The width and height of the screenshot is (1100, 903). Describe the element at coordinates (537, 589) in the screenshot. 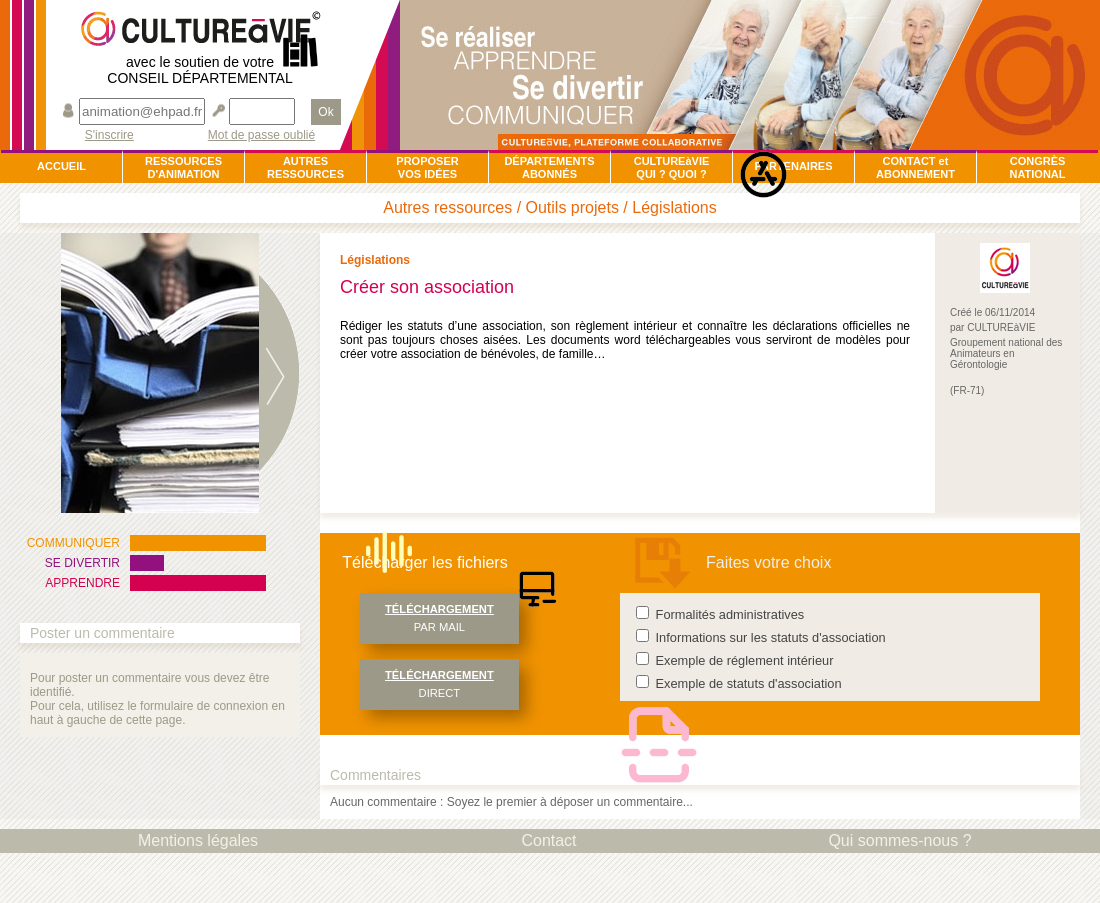

I see `remove a desktop device from your account` at that location.